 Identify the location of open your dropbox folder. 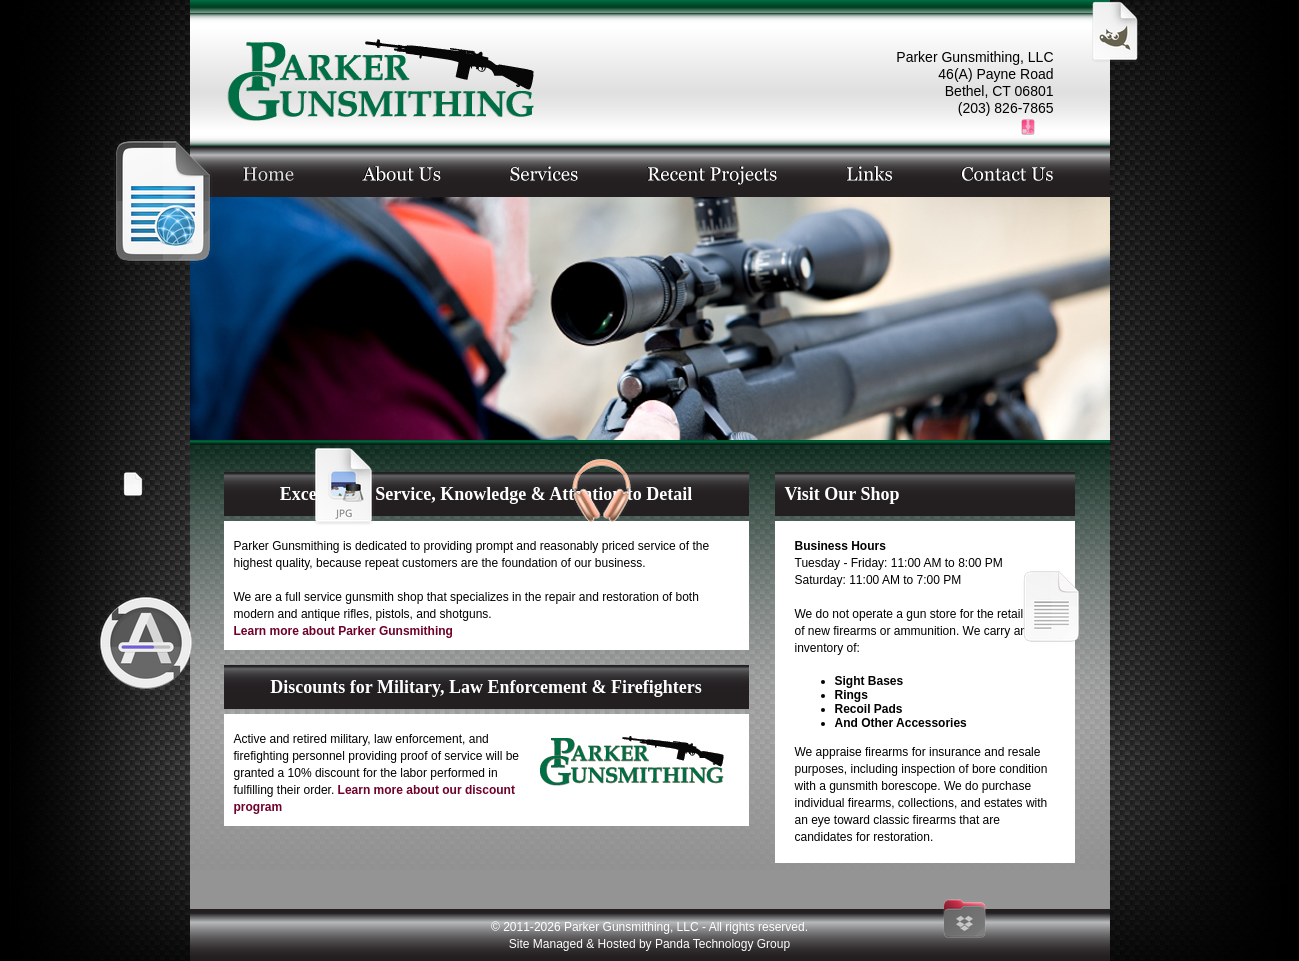
(964, 918).